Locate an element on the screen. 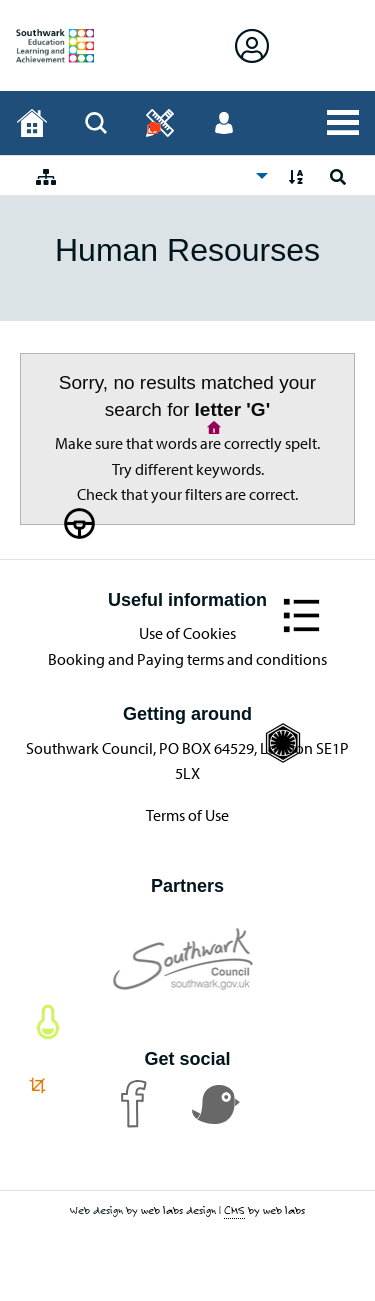 The image size is (375, 1301). First Order logo from Star Wars franchise is located at coordinates (283, 743).